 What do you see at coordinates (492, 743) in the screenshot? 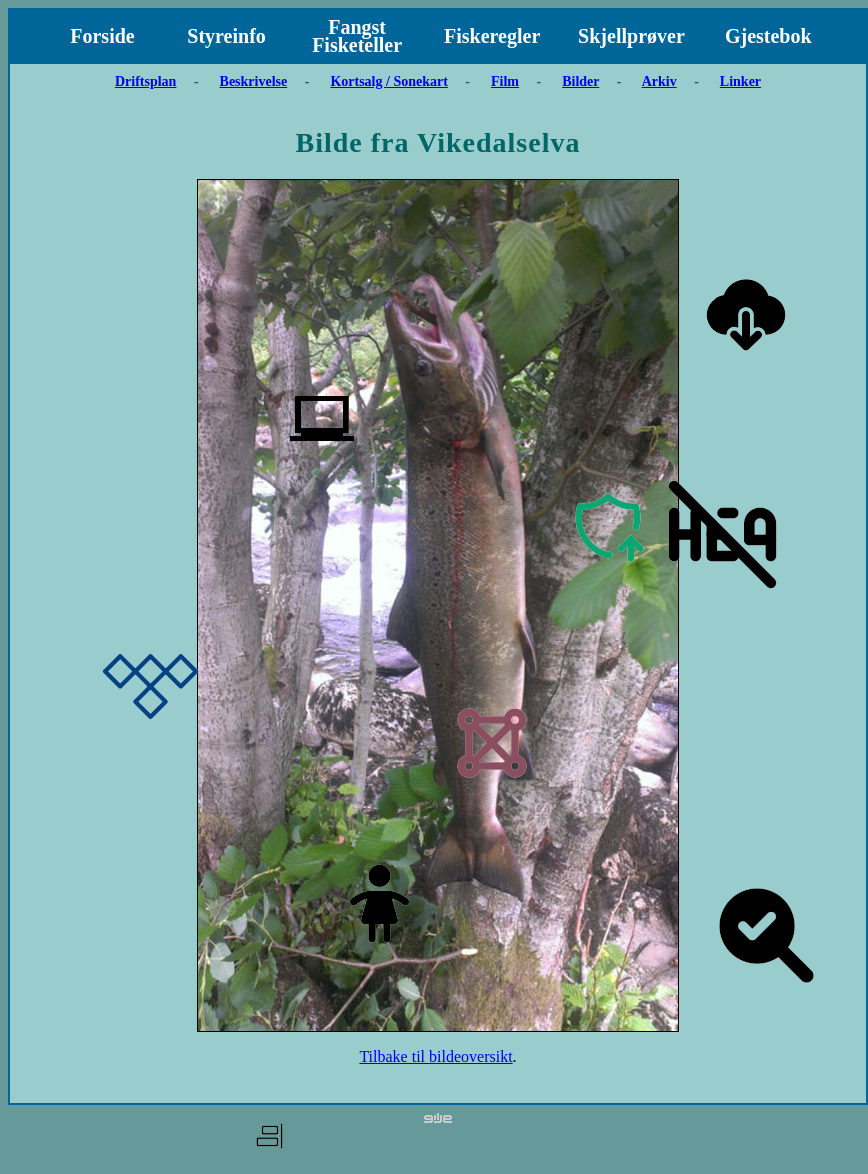
I see `view full network topology` at bounding box center [492, 743].